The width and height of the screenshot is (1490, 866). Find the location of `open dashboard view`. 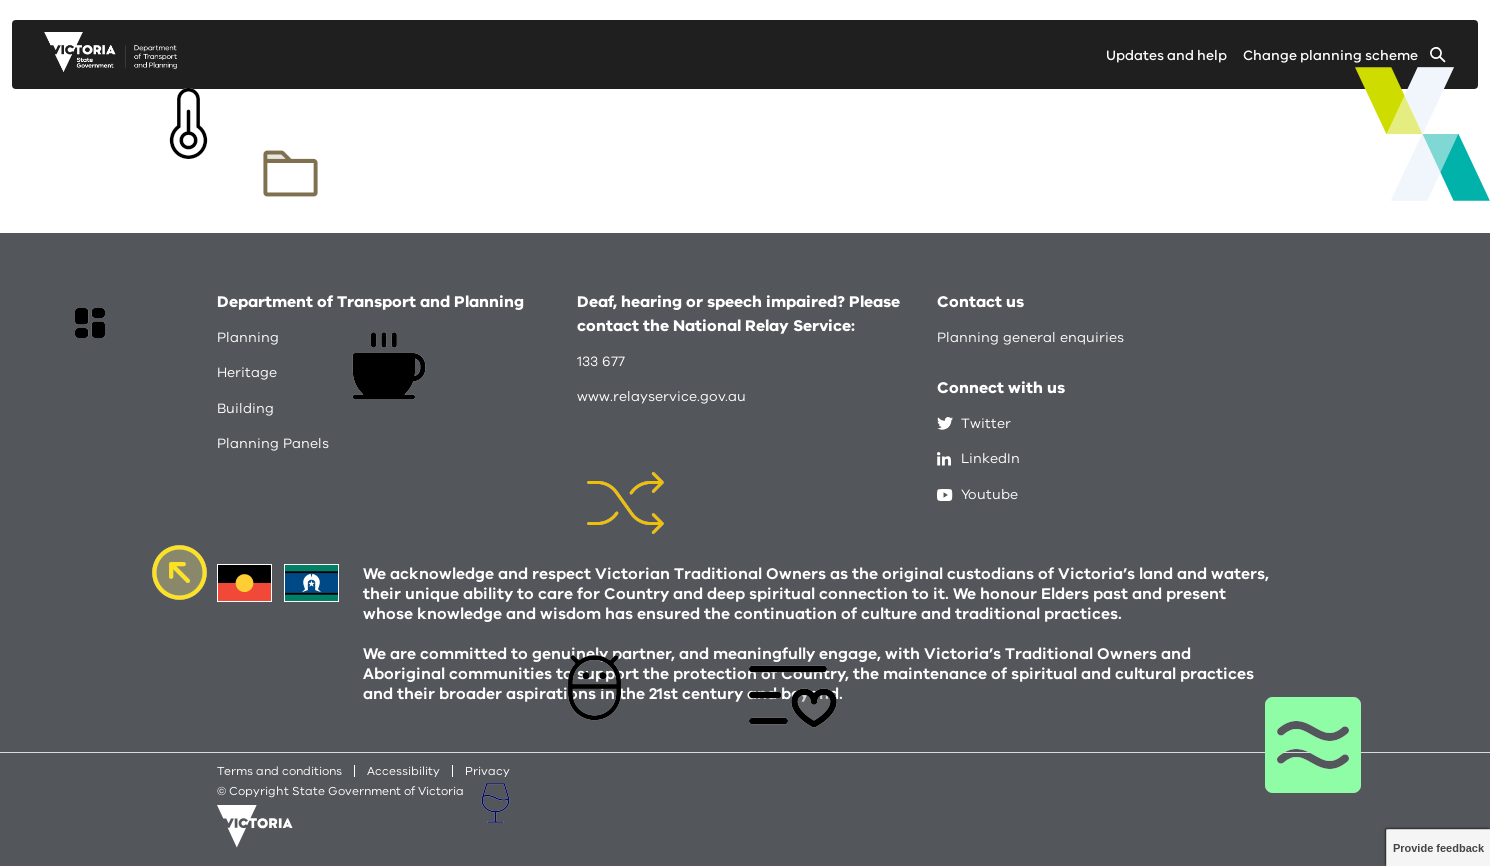

open dashboard view is located at coordinates (90, 323).